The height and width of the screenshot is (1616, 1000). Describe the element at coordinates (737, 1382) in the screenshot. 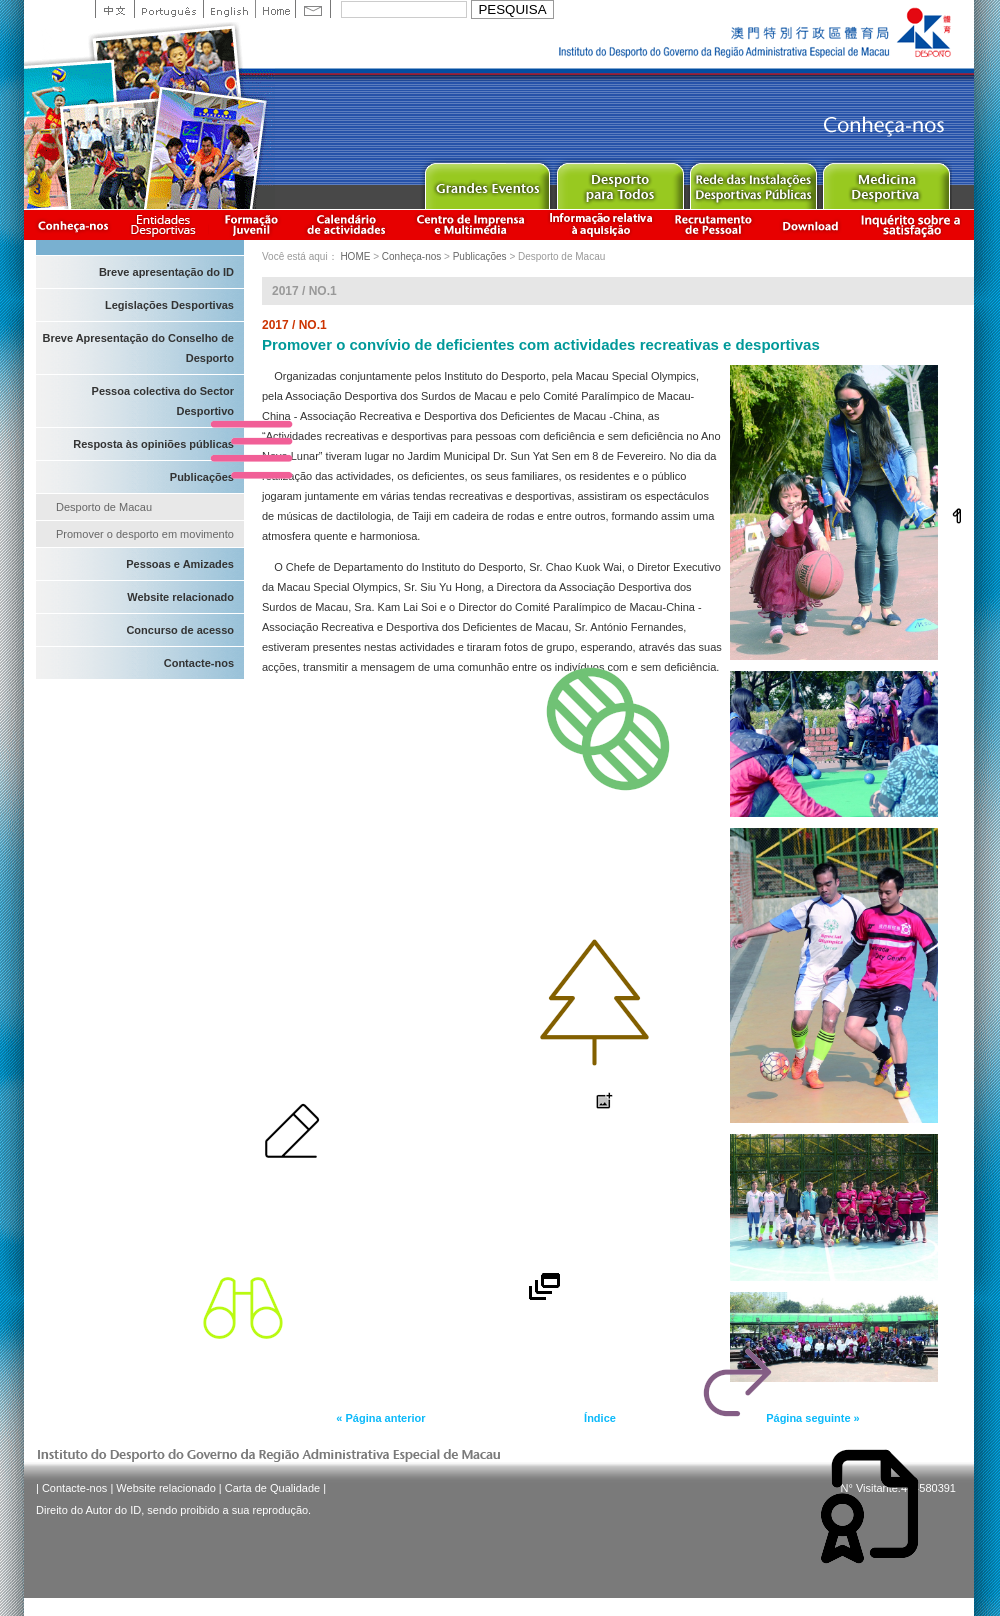

I see `redo last action` at that location.